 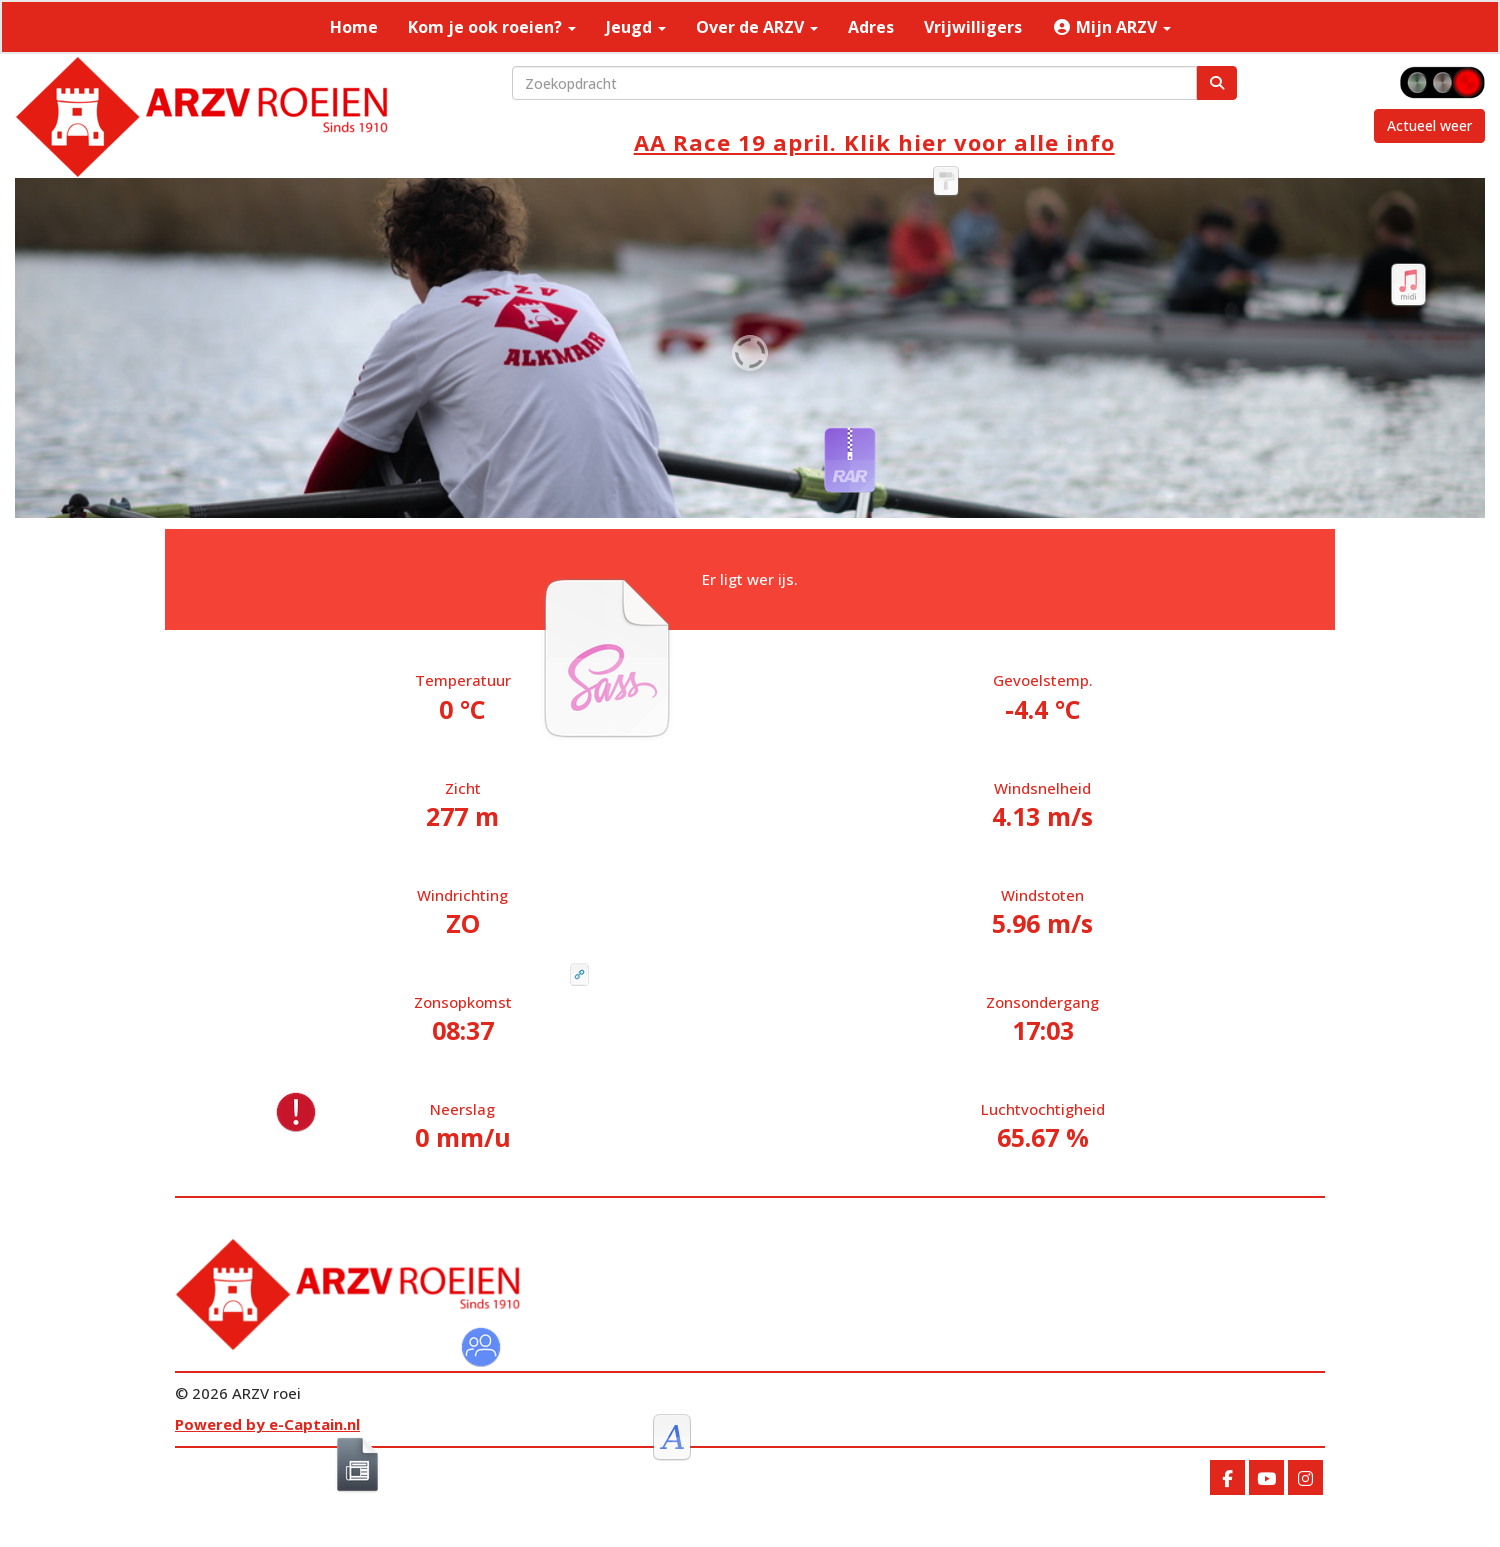 What do you see at coordinates (607, 658) in the screenshot?
I see `indicates a sass stylesheet file` at bounding box center [607, 658].